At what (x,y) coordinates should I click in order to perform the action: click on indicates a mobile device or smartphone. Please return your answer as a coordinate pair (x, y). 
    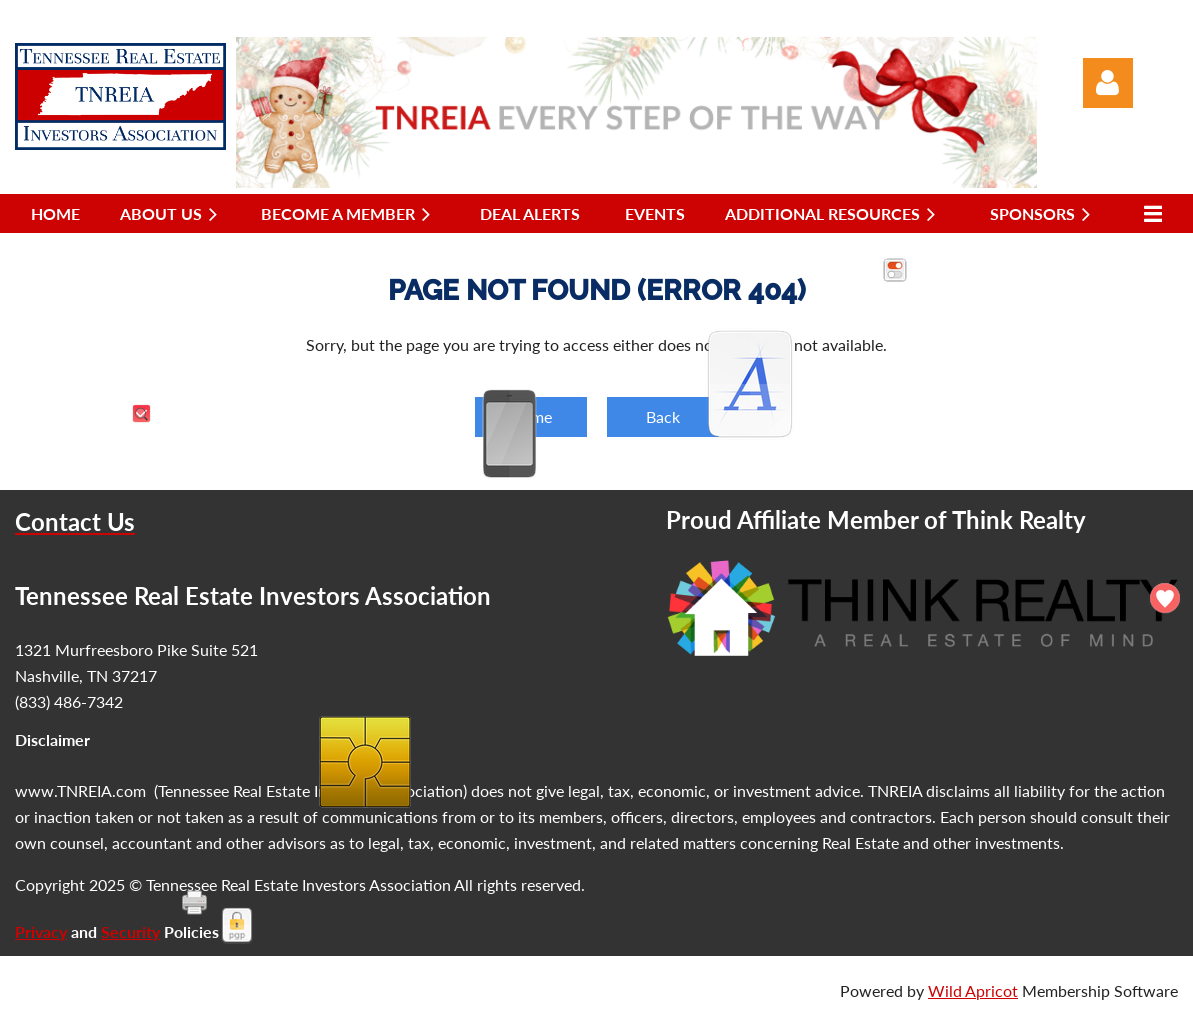
    Looking at the image, I should click on (509, 433).